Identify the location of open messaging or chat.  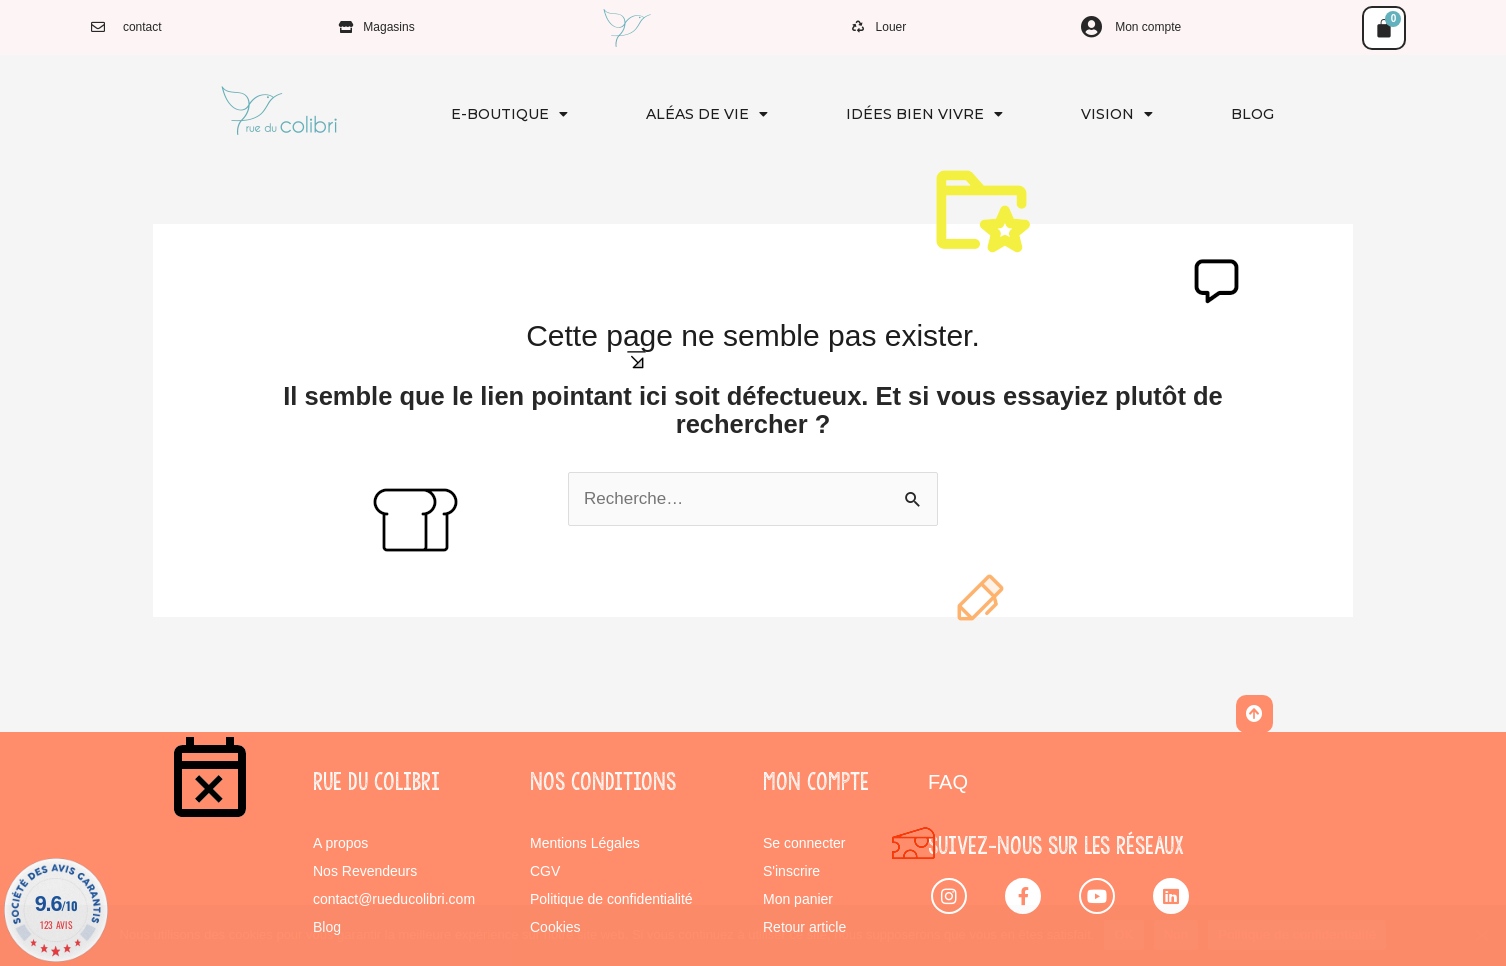
(1216, 278).